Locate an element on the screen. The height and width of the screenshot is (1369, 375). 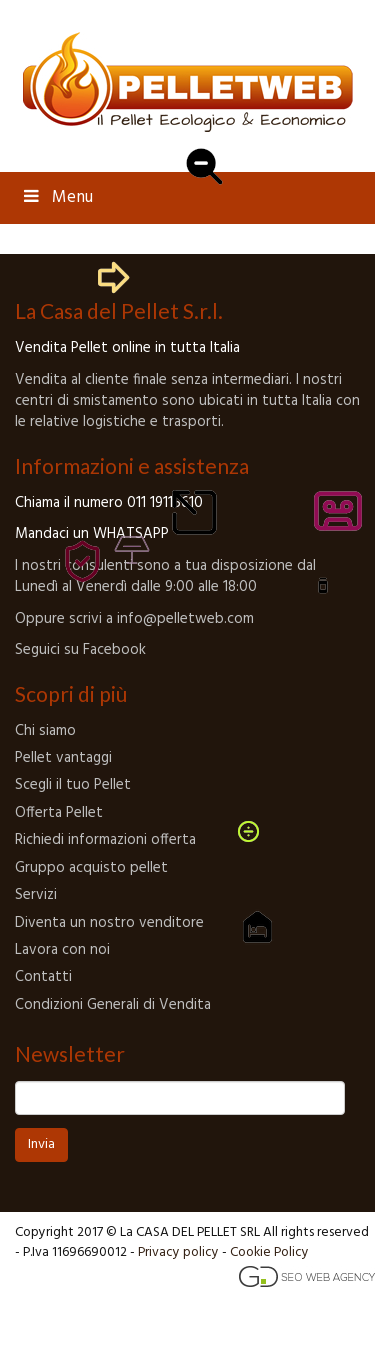
indicates verified security or protection status is located at coordinates (82, 561).